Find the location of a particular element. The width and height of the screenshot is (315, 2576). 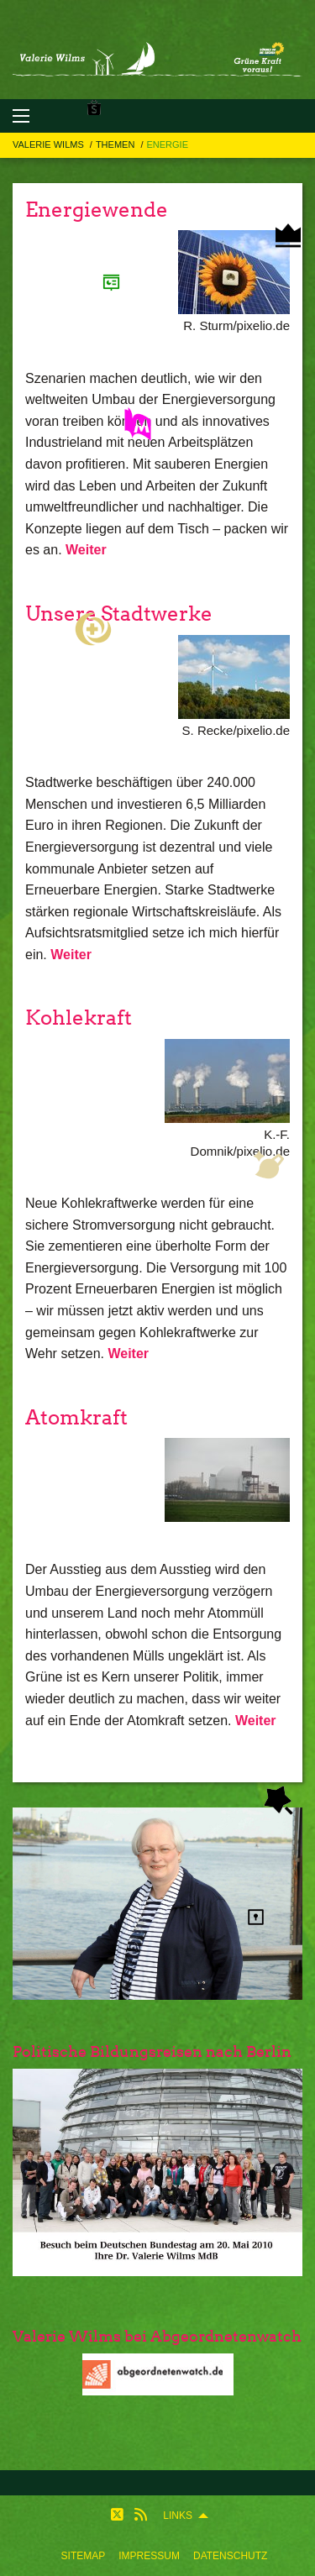

activate AI-powered brush or painting tool is located at coordinates (270, 1167).